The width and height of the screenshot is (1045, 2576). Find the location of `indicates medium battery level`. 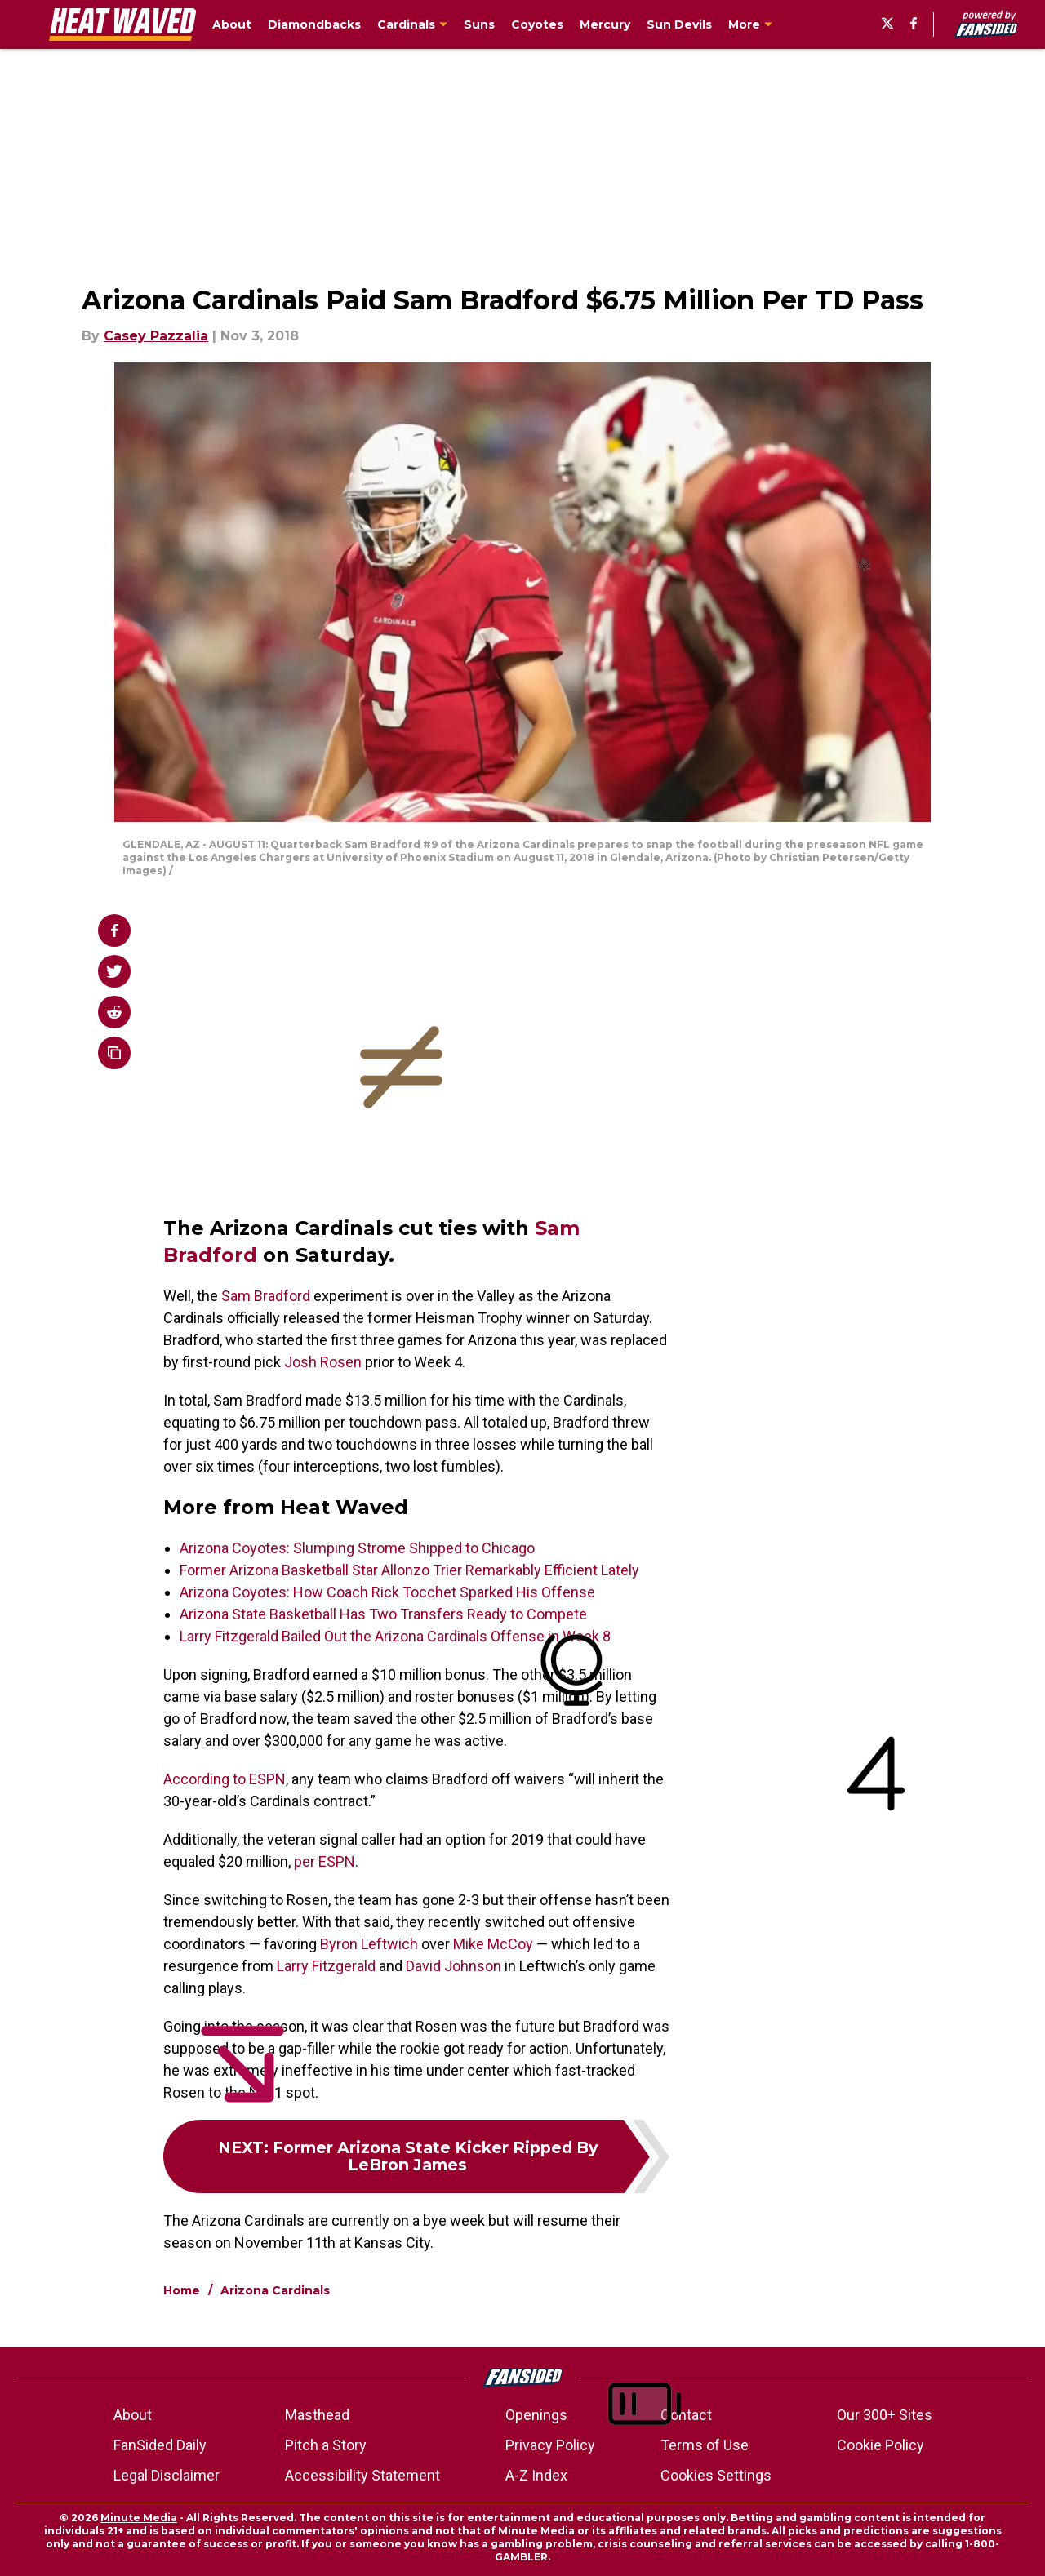

indicates medium battery level is located at coordinates (643, 2404).